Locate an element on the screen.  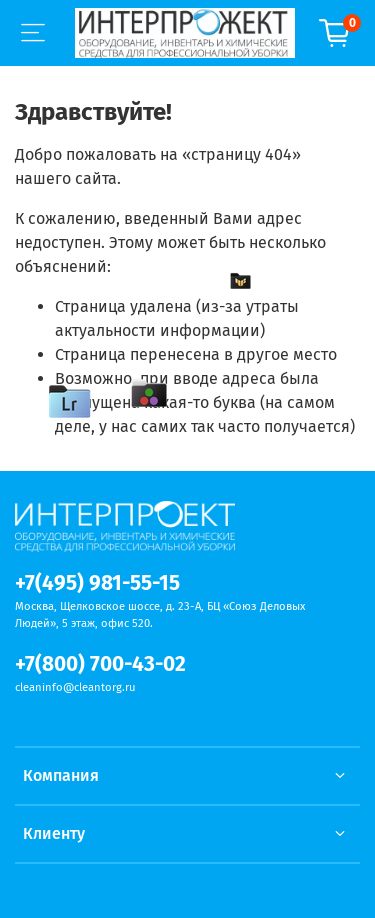
open julia programming language project folder is located at coordinates (149, 394).